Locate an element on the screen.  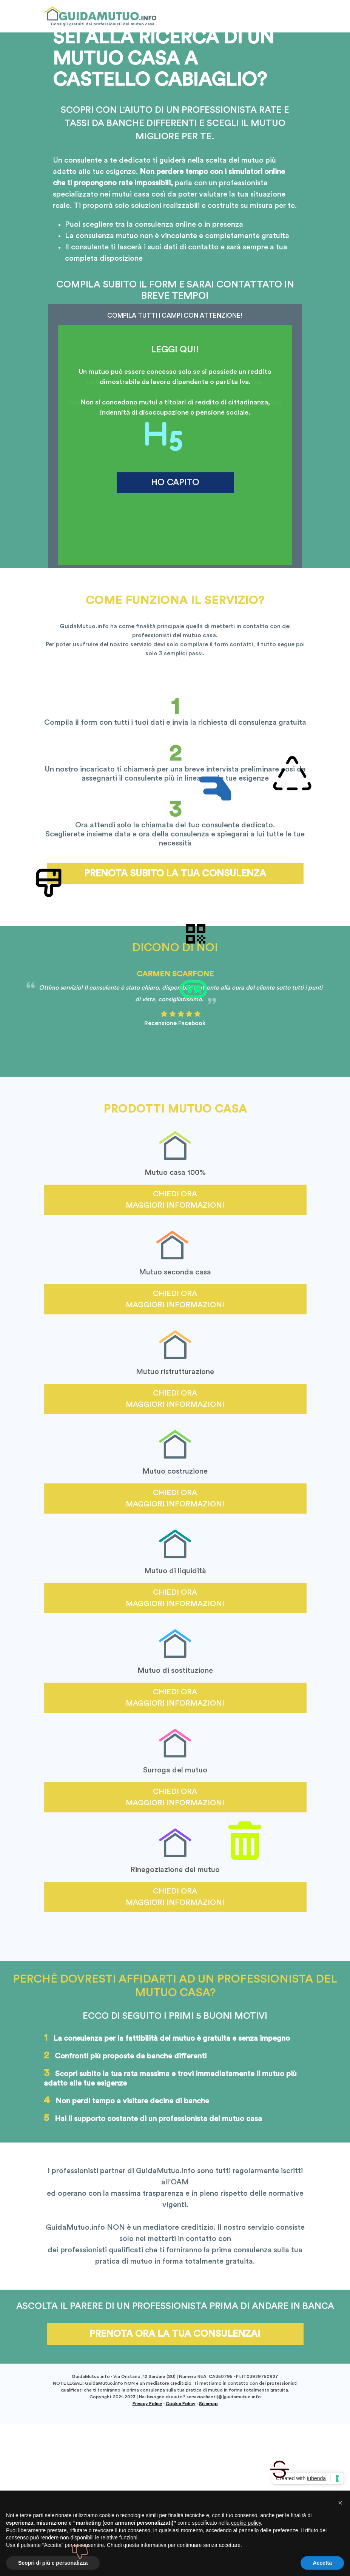
format text as heading level 5 is located at coordinates (162, 436).